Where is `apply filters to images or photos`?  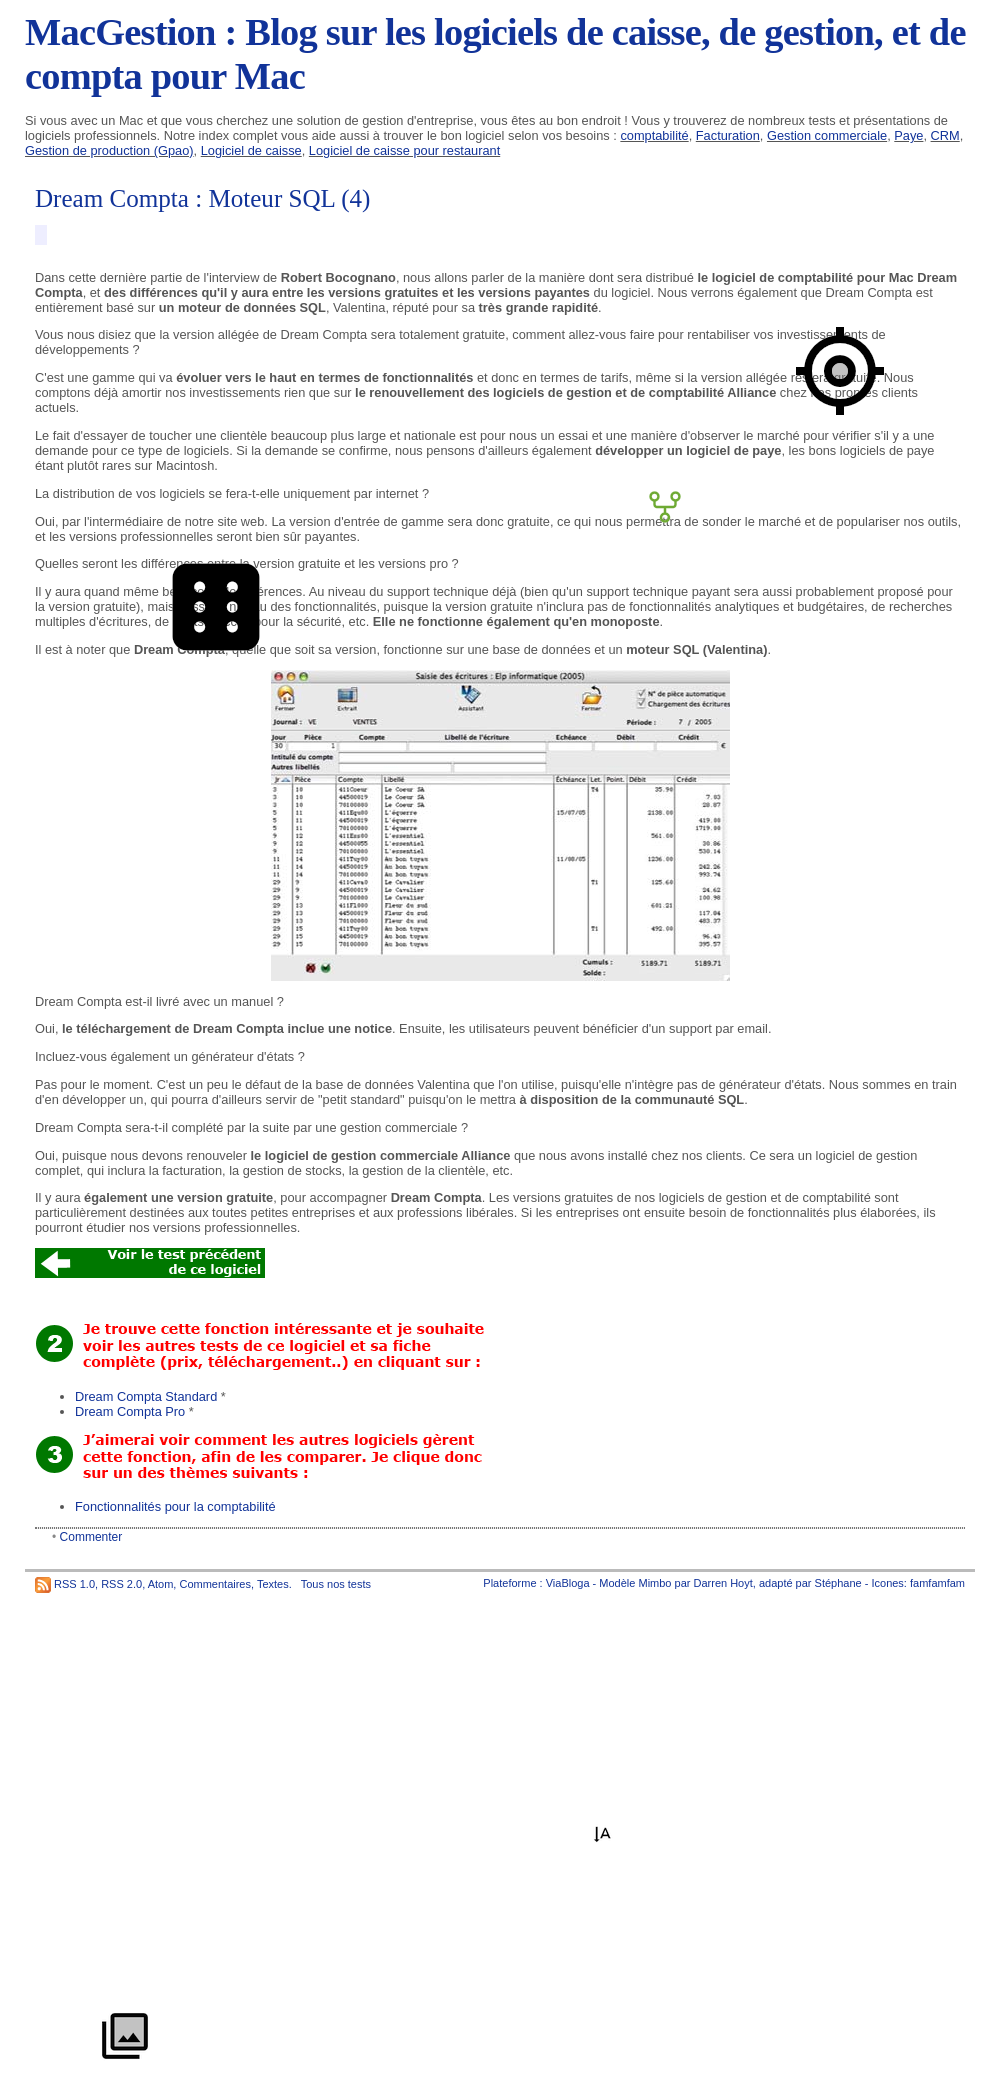
apply filters to images or photos is located at coordinates (125, 2036).